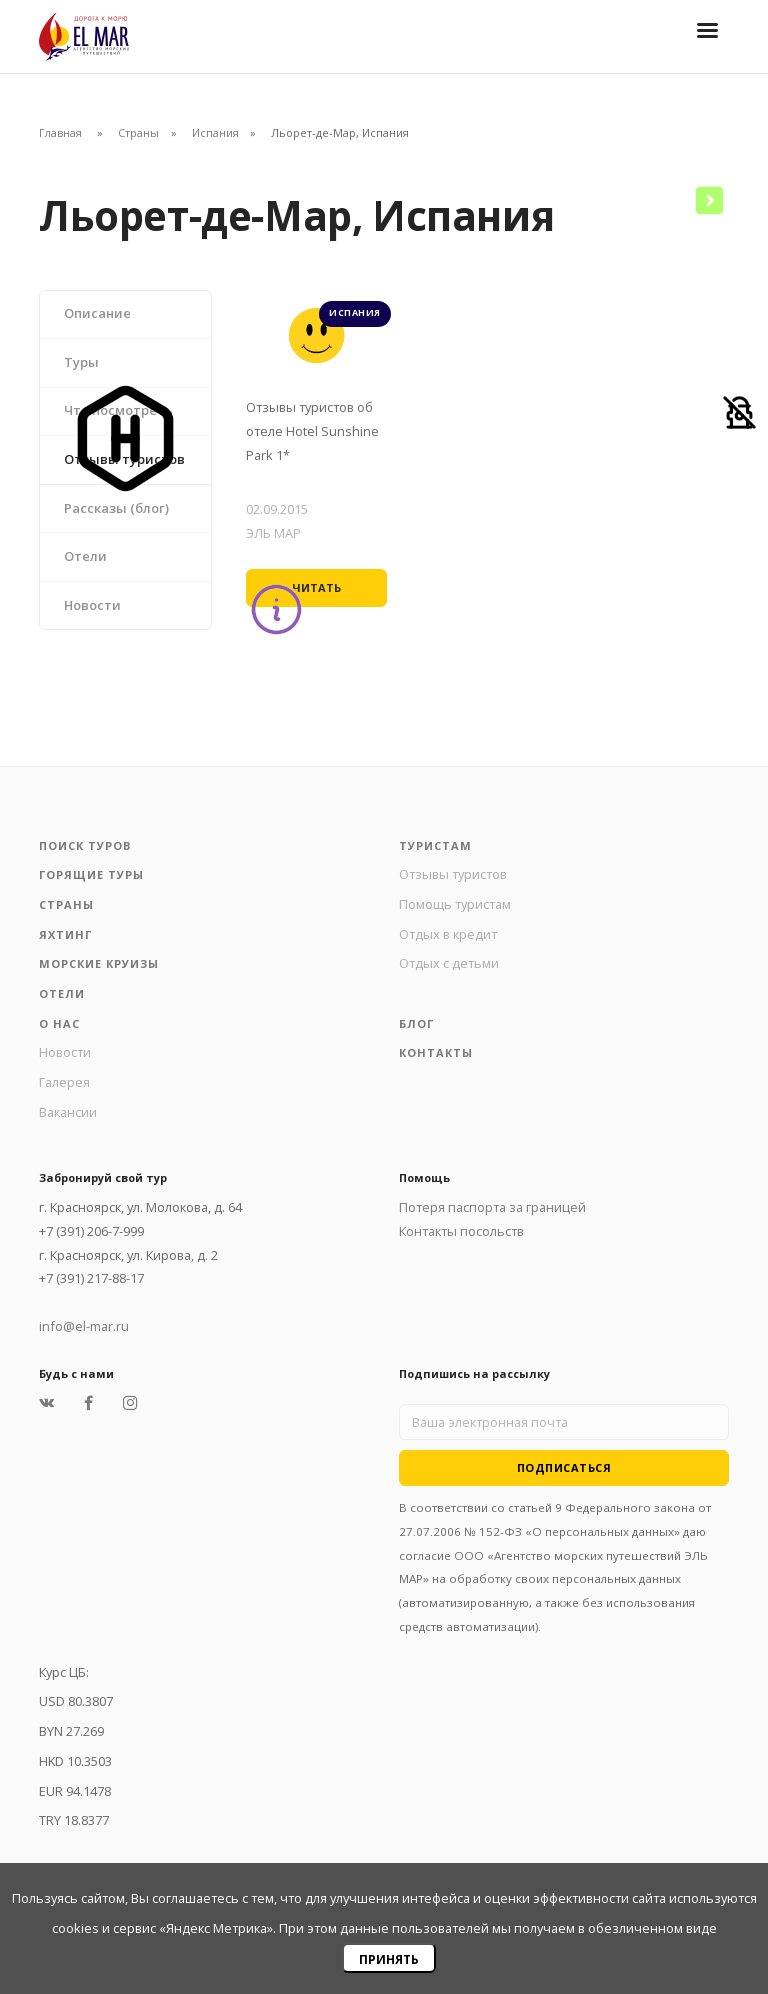 The height and width of the screenshot is (1994, 768). Describe the element at coordinates (276, 609) in the screenshot. I see `view more information or details` at that location.